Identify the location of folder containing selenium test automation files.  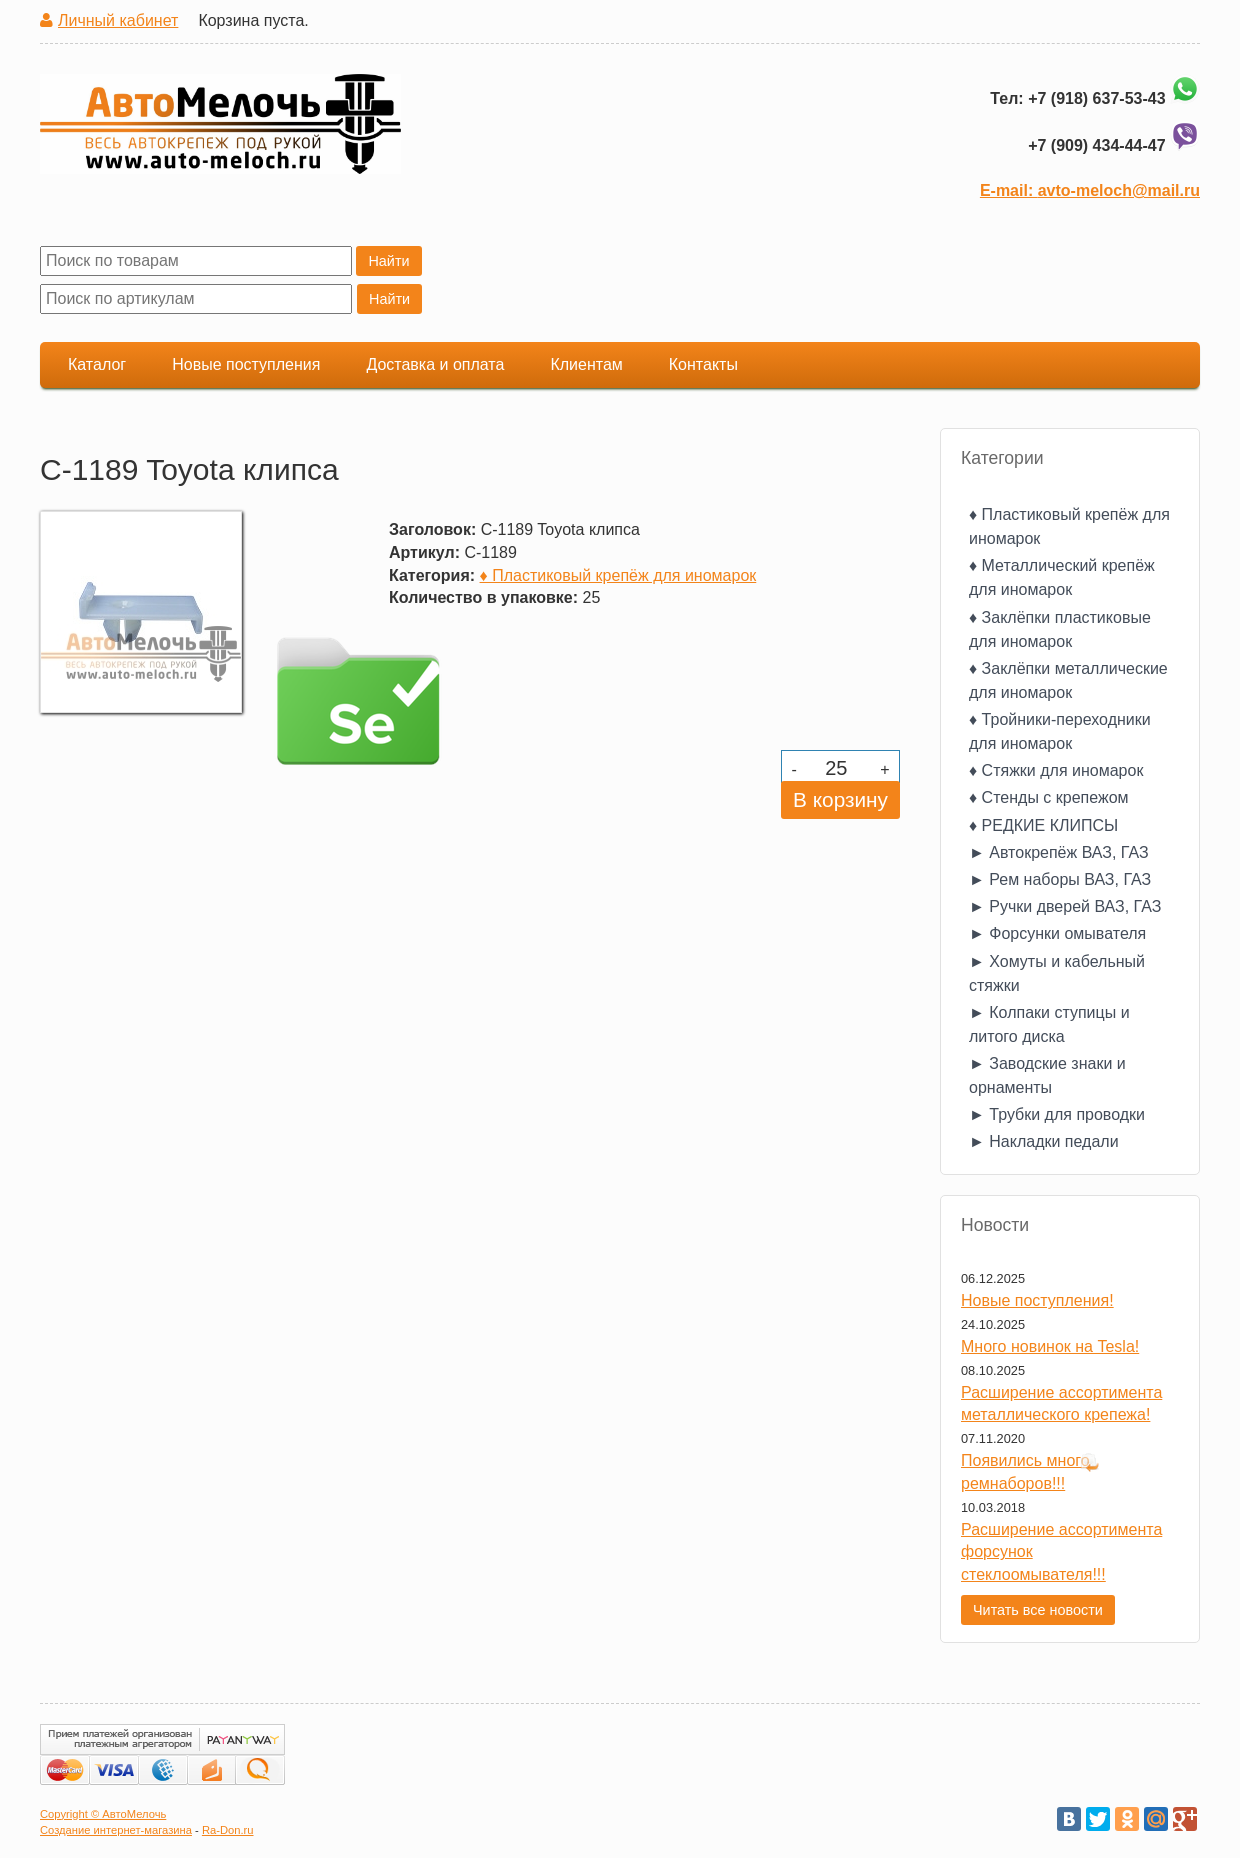
(357, 705).